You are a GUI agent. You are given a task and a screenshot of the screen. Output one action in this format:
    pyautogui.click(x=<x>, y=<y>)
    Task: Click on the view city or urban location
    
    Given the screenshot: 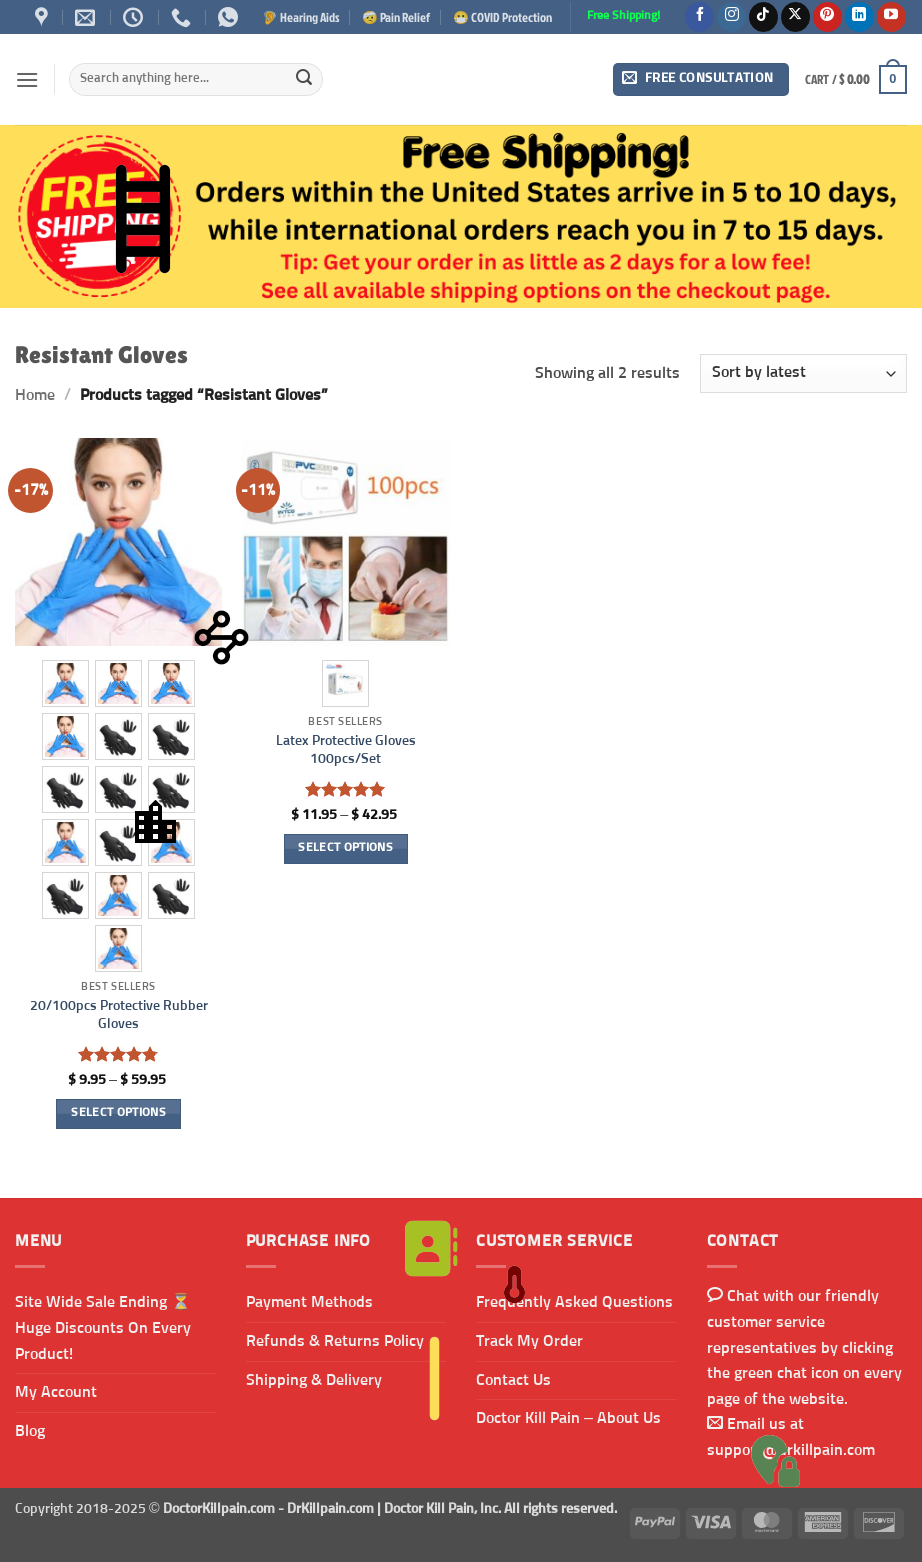 What is the action you would take?
    pyautogui.click(x=155, y=822)
    